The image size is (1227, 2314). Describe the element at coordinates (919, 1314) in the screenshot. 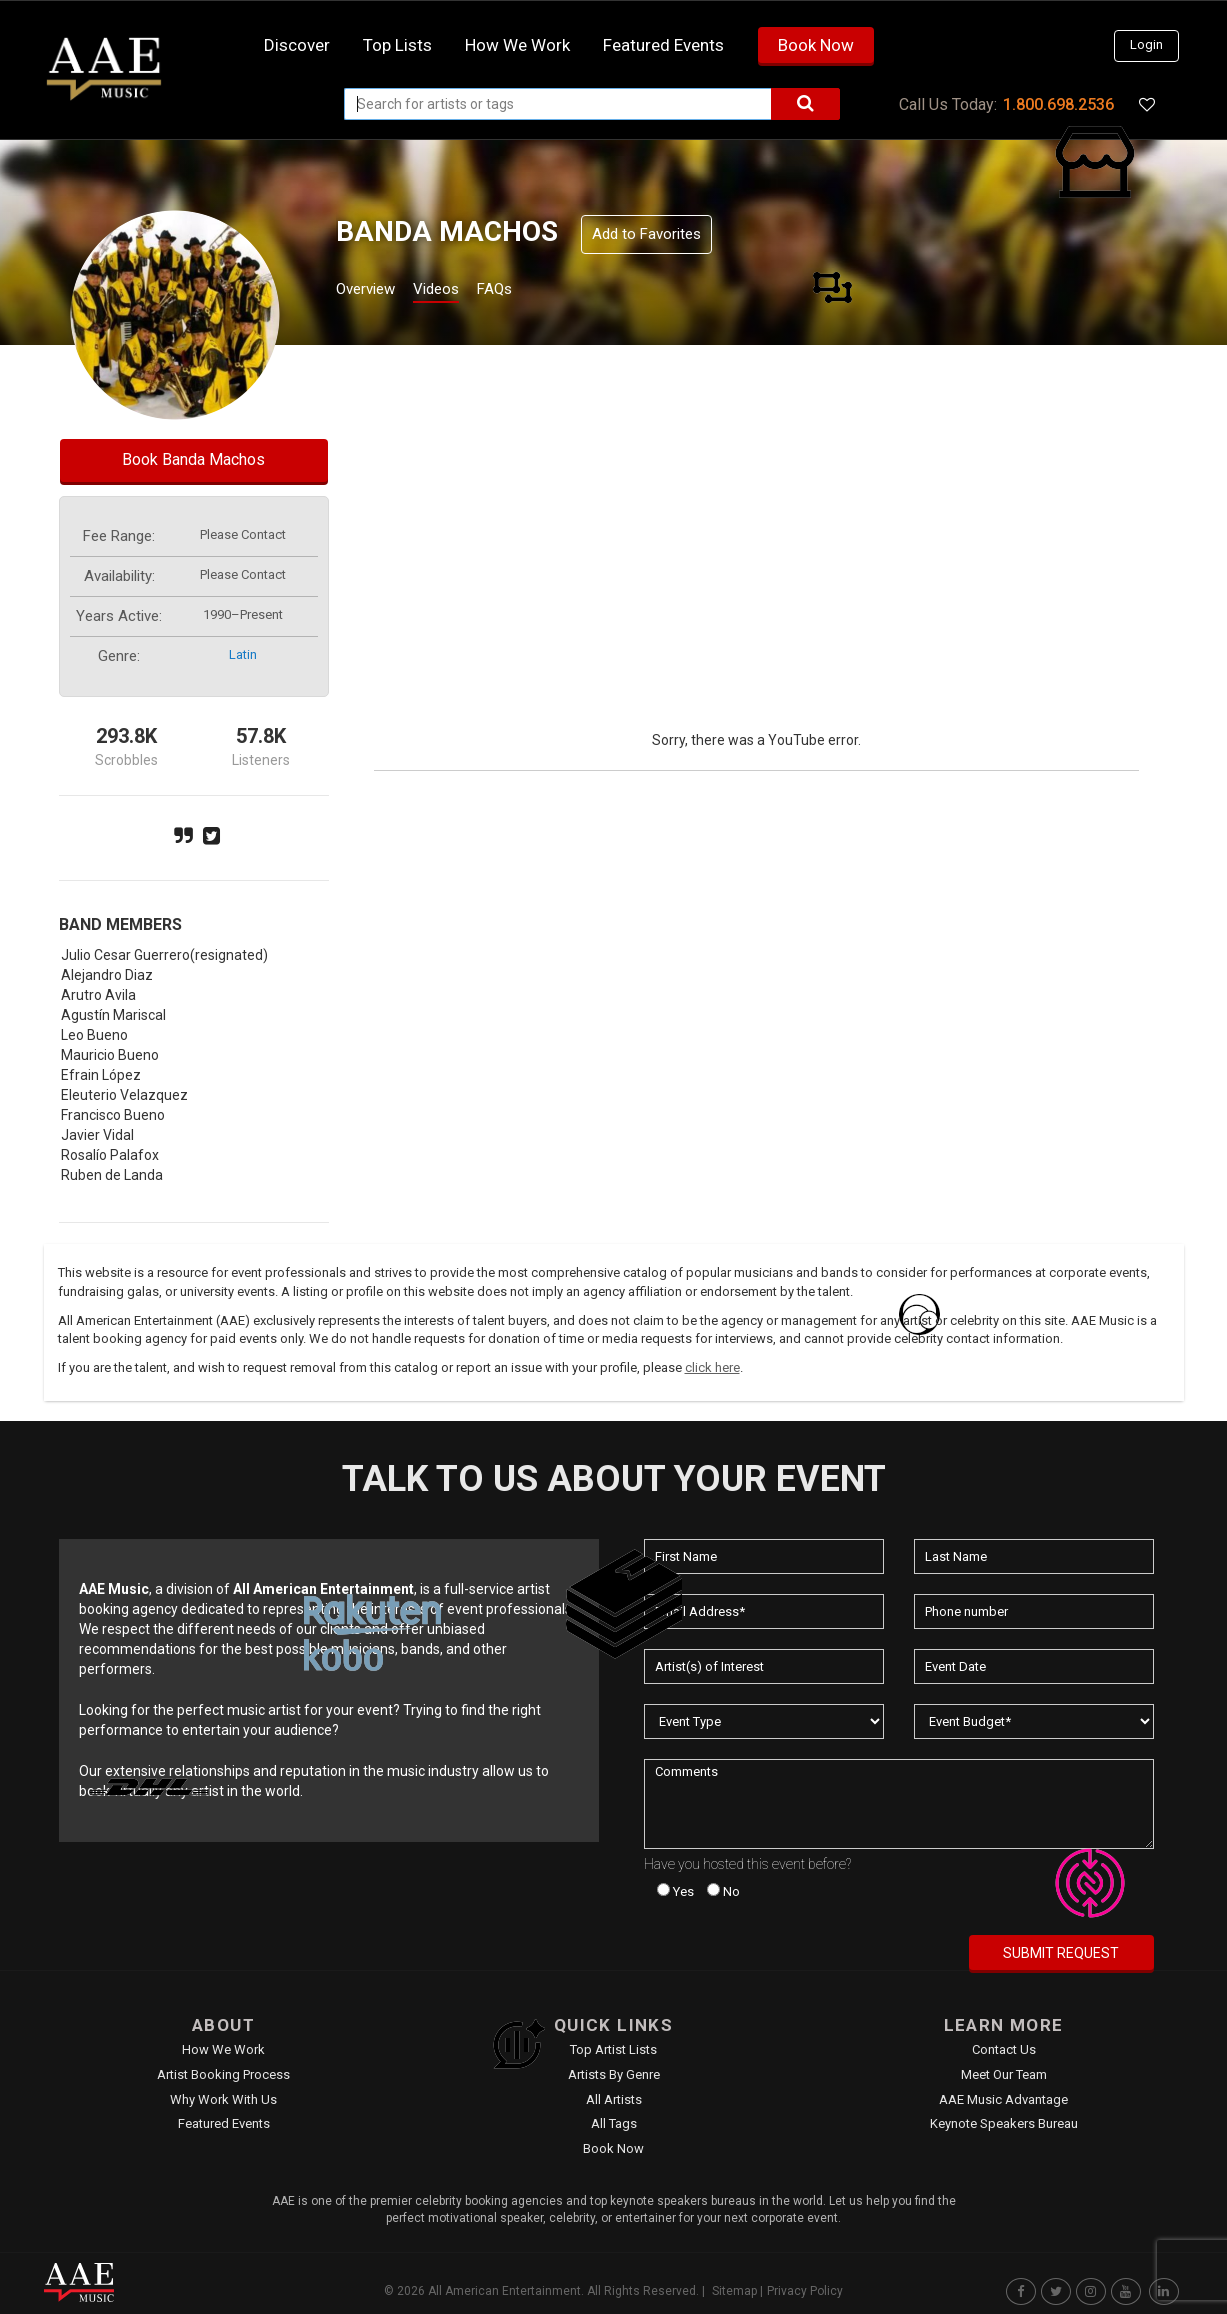

I see `pagseguro payment service logo` at that location.